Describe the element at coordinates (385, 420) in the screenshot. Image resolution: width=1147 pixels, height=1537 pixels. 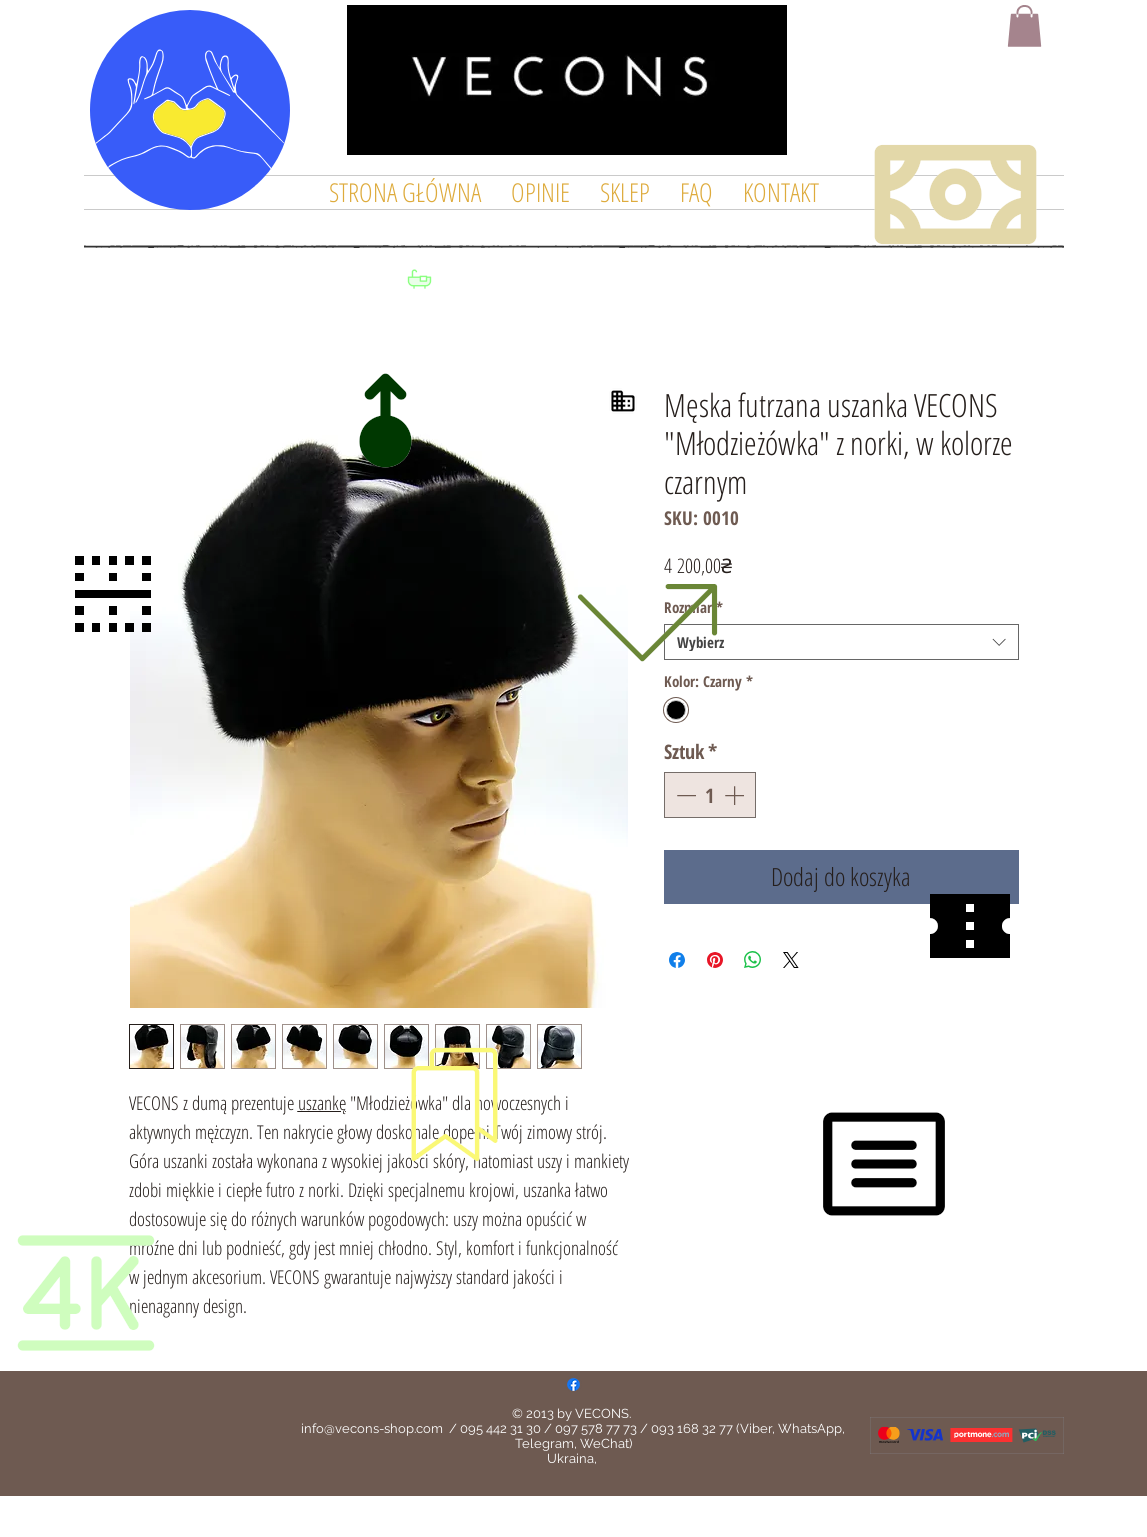
I see `swipe up to continue or dismiss` at that location.